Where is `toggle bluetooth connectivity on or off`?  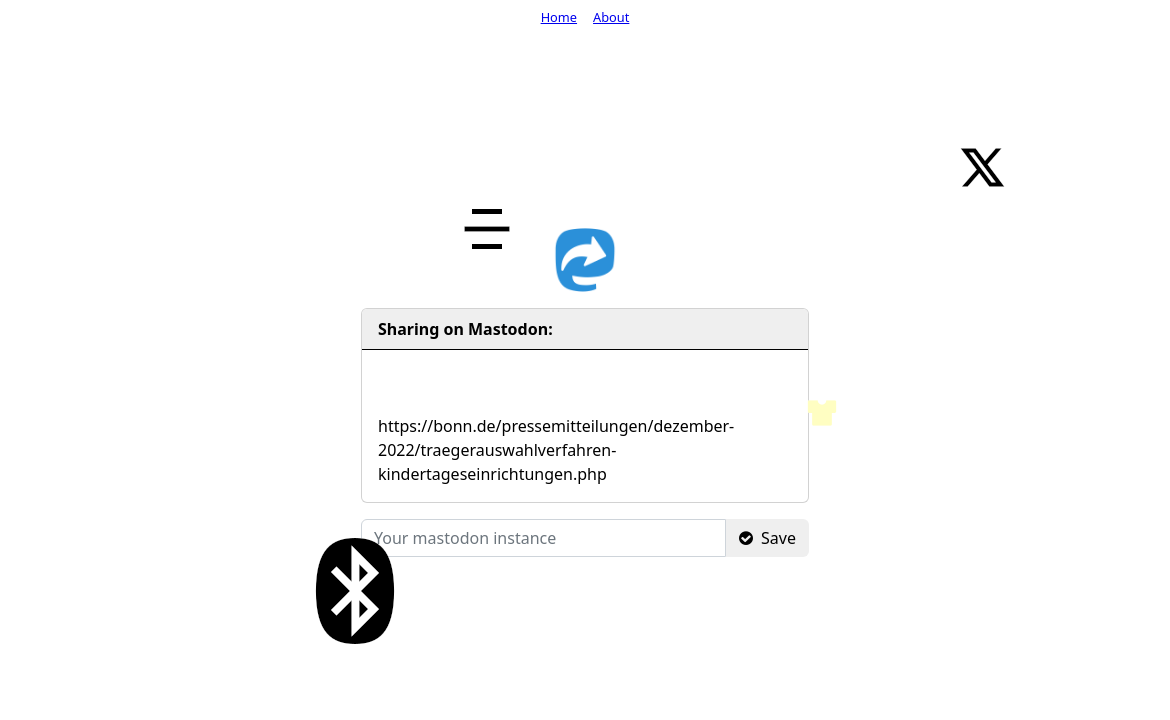
toggle bluetooth connectivity on or off is located at coordinates (355, 591).